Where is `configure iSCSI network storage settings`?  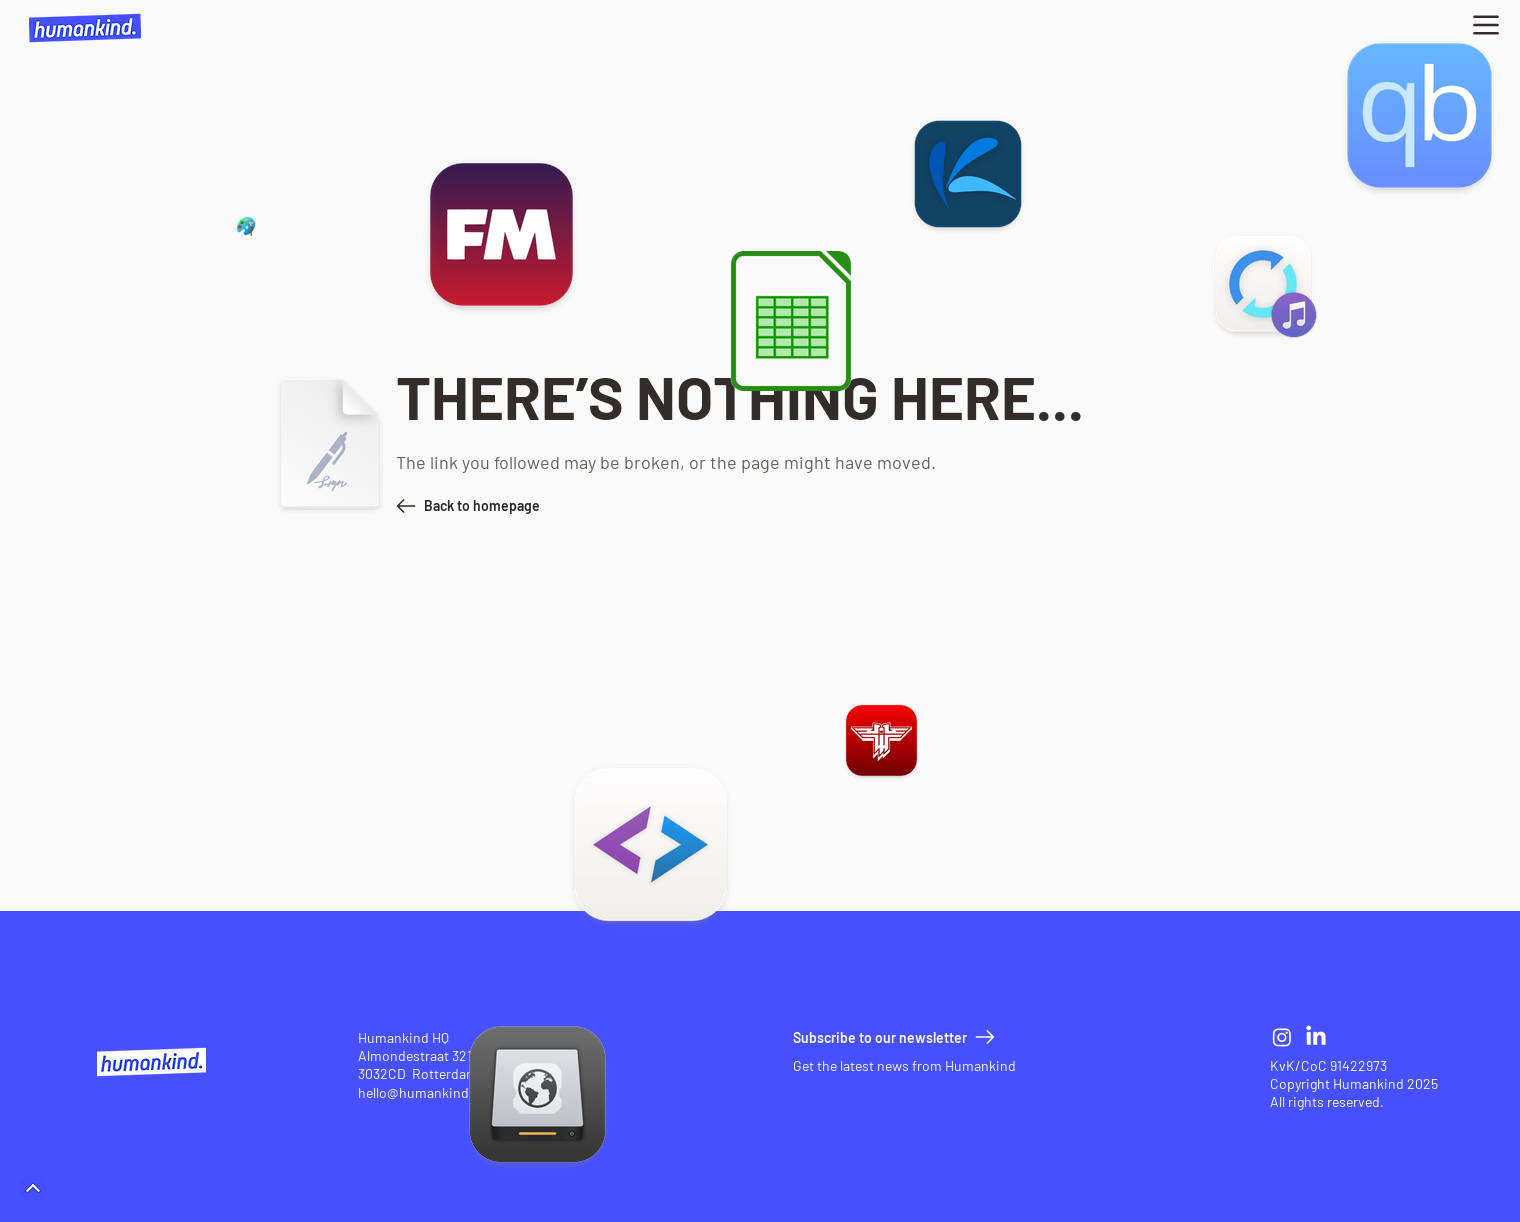
configure iSCSI network storage settings is located at coordinates (537, 1094).